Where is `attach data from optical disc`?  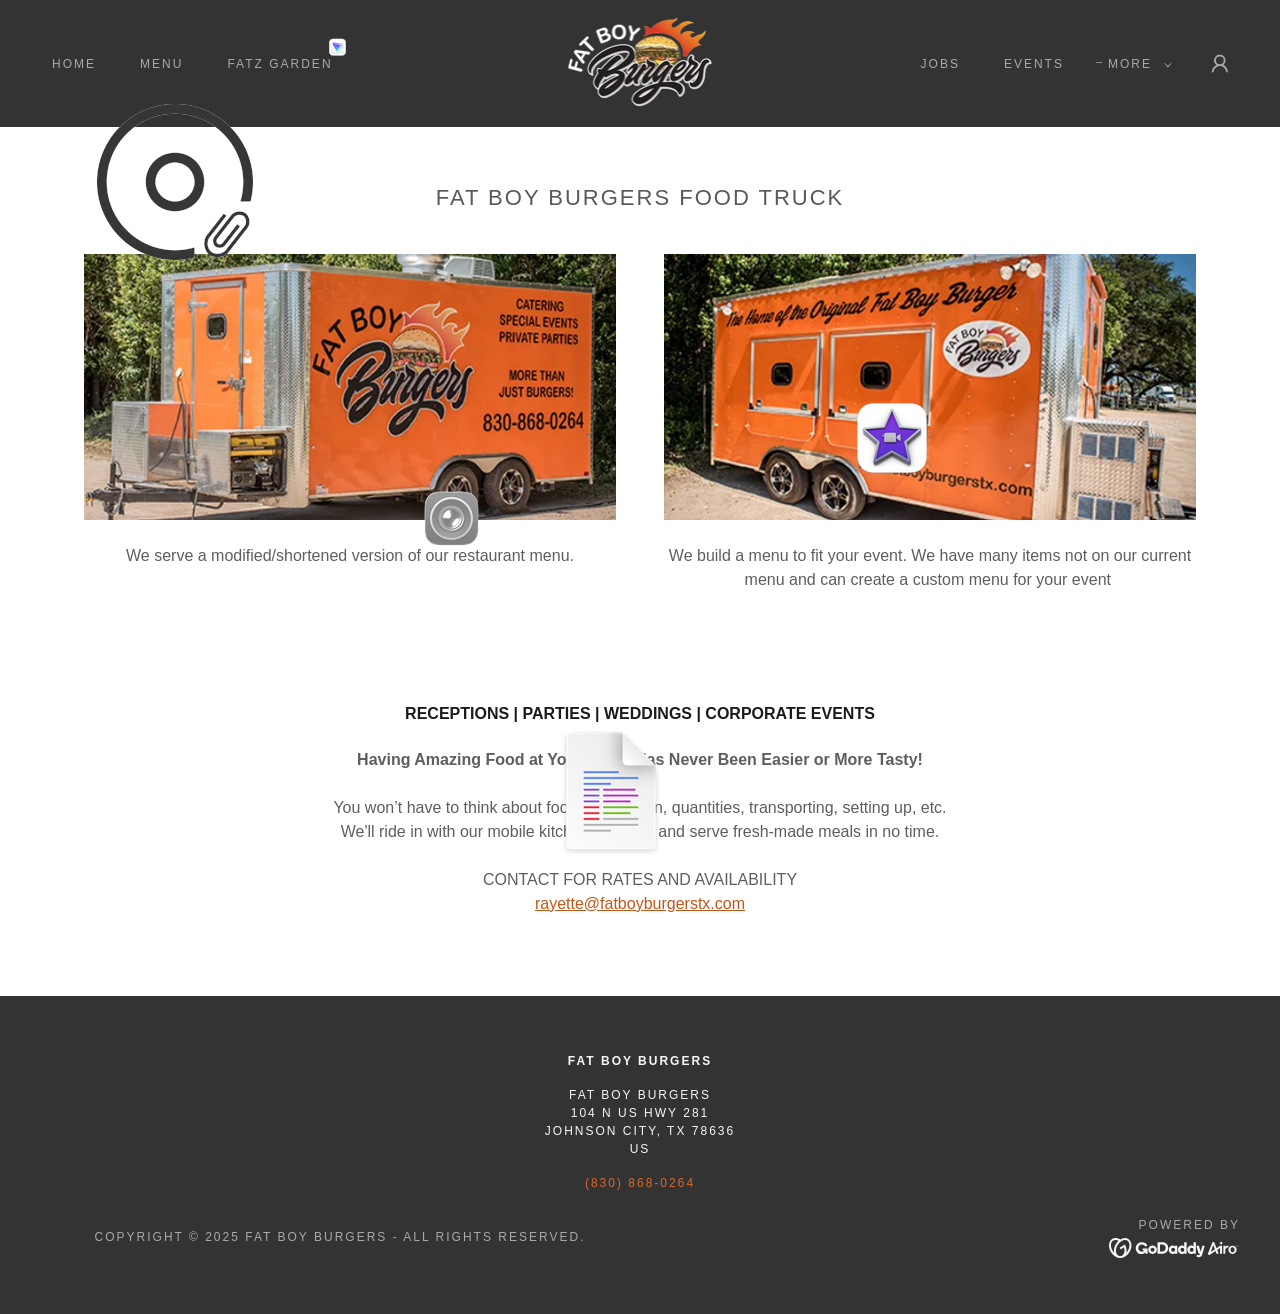
attach data from optical disc is located at coordinates (175, 182).